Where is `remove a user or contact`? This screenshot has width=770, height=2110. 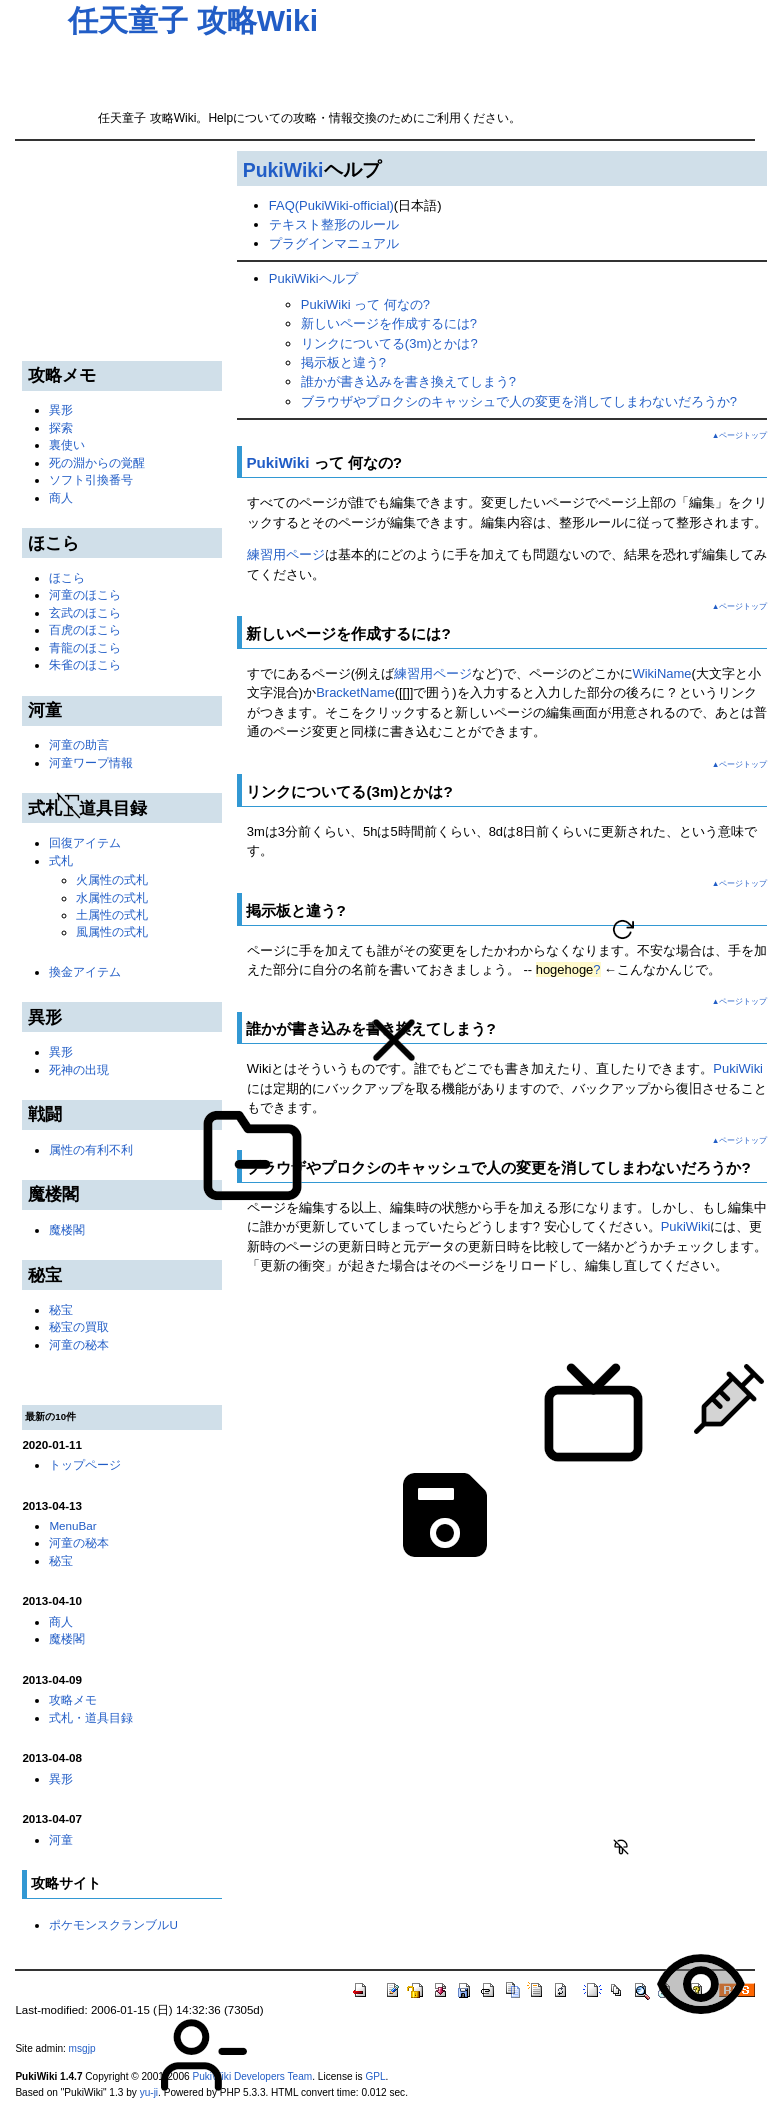
remove a user or contact is located at coordinates (204, 2055).